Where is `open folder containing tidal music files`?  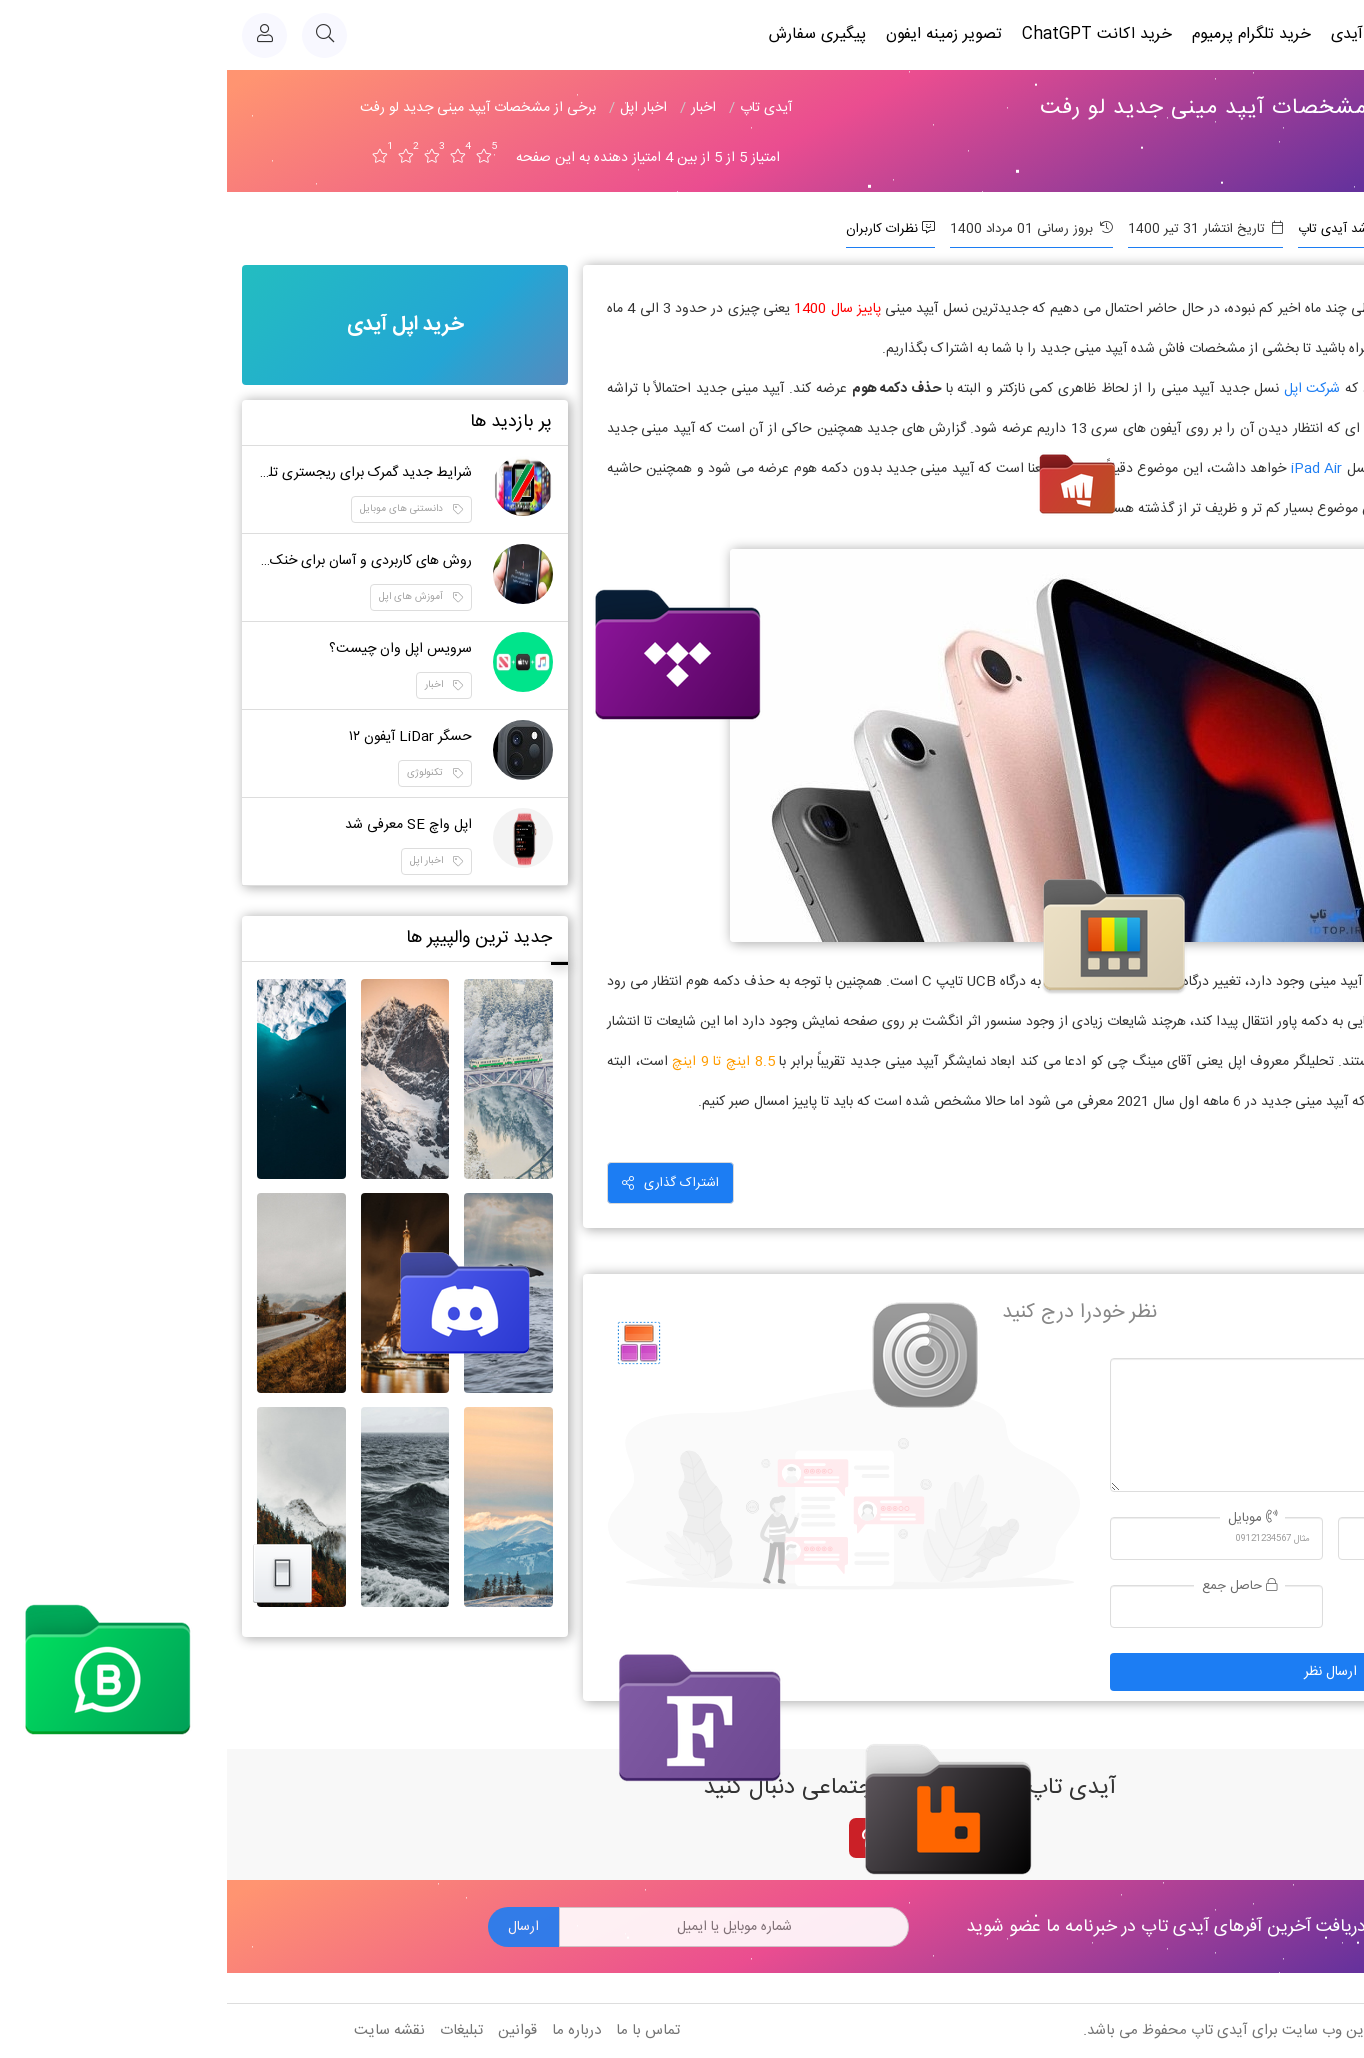 open folder containing tidal music files is located at coordinates (677, 659).